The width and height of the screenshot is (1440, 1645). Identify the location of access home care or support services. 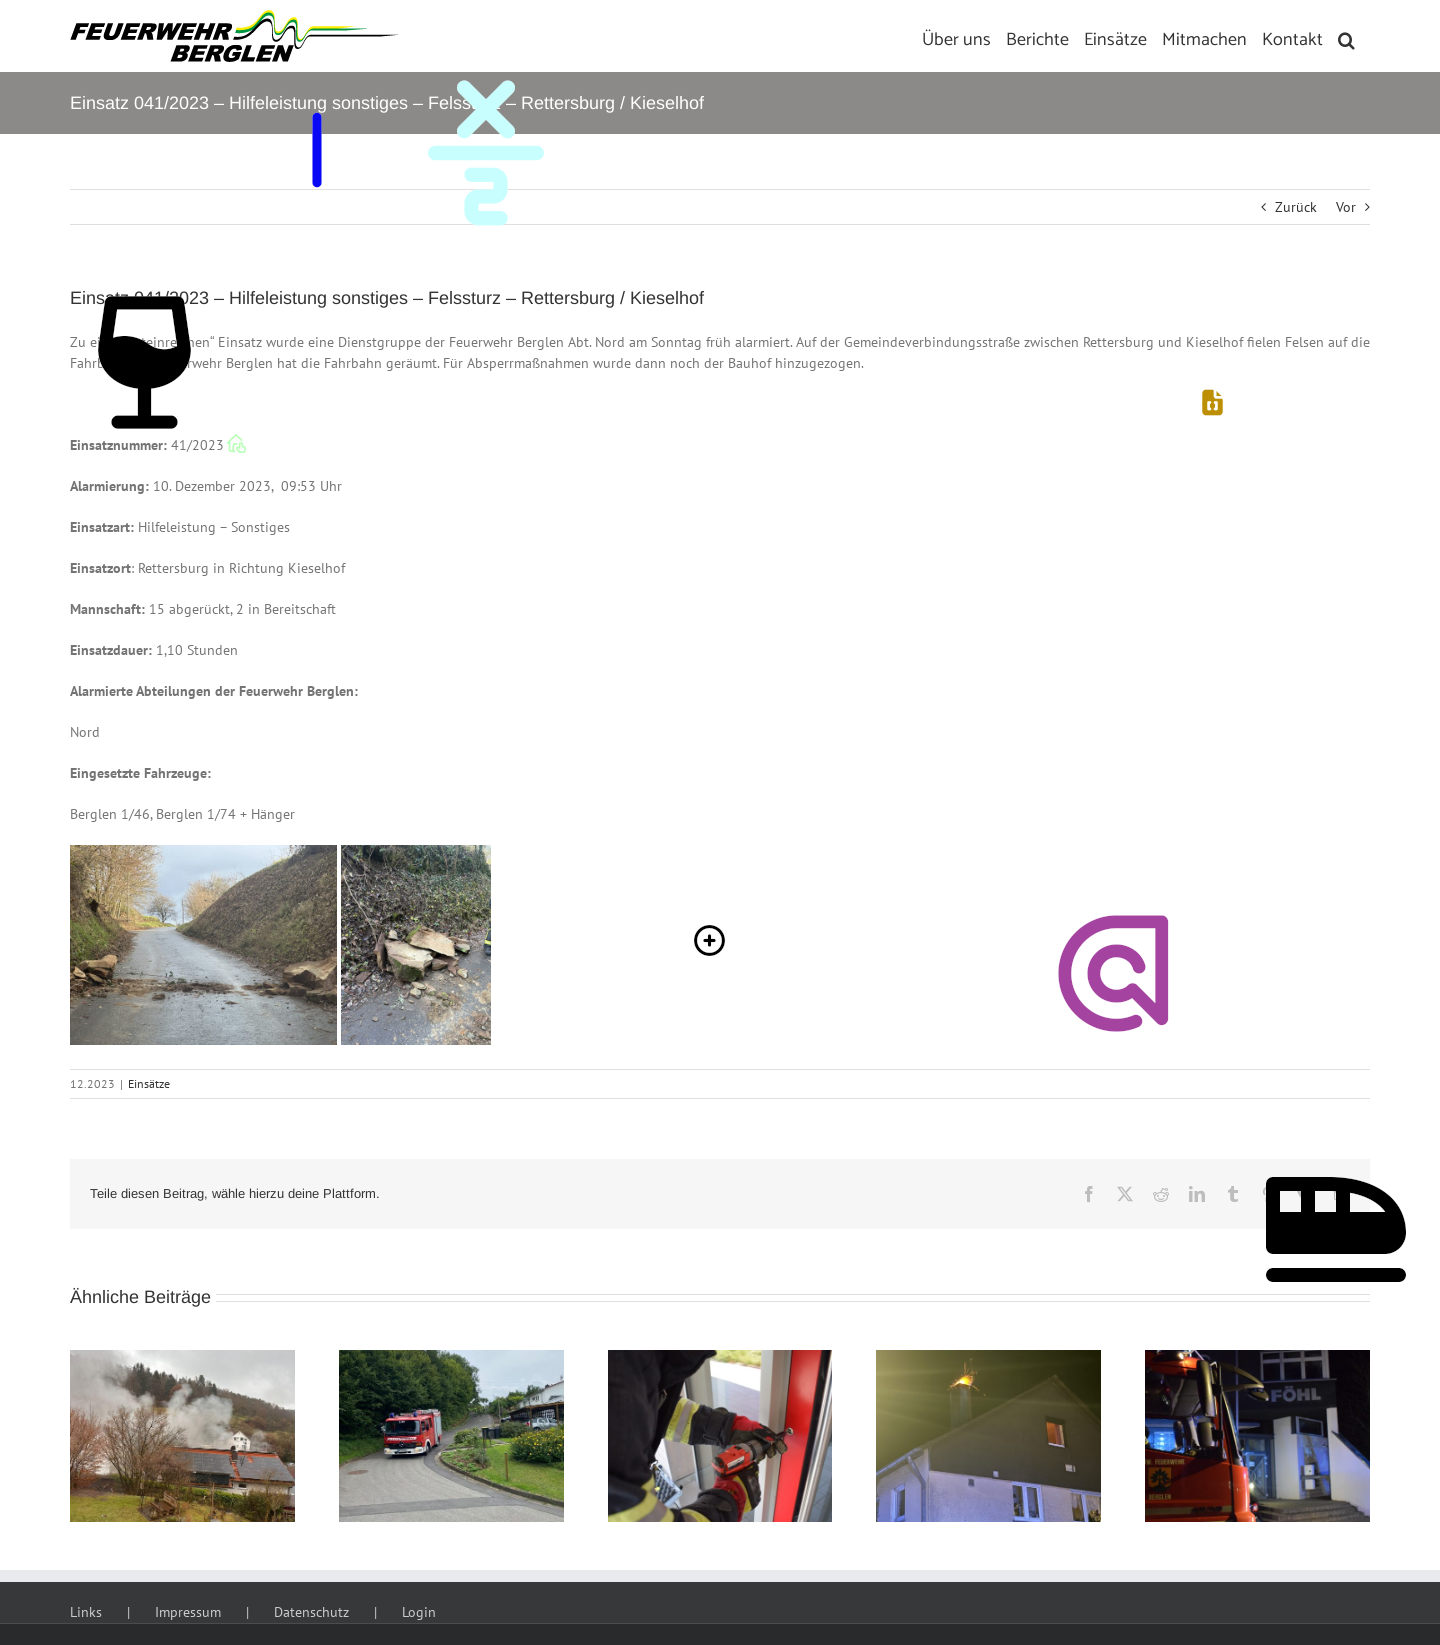
(236, 443).